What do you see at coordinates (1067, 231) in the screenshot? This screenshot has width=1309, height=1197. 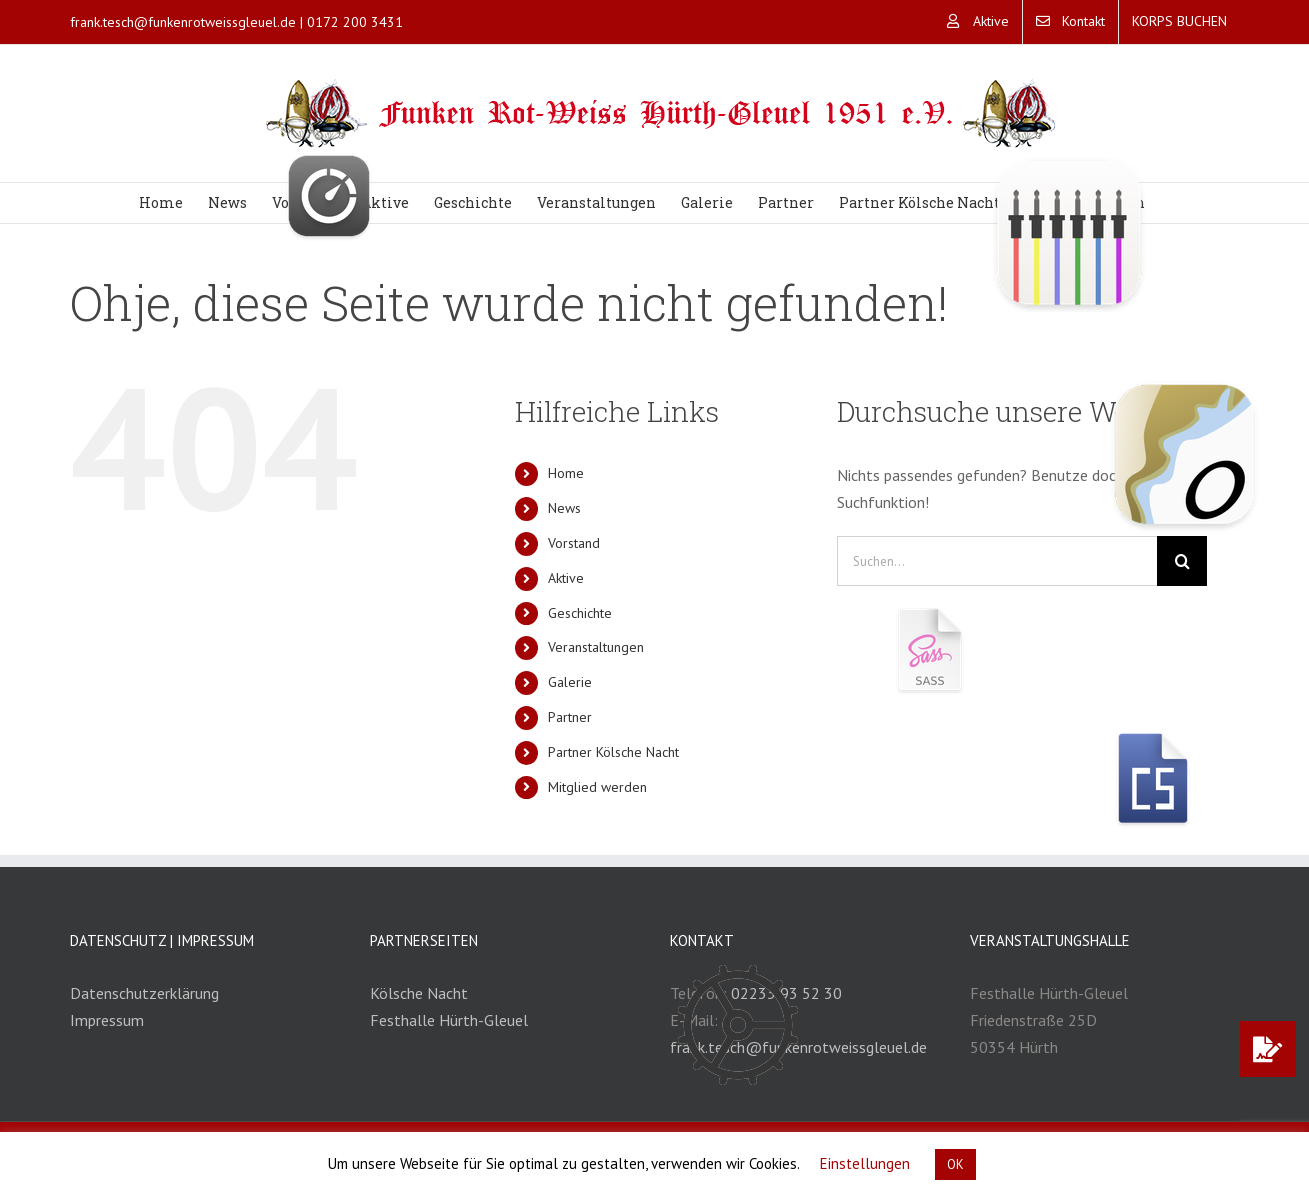 I see `open pulseview signal analysis application` at bounding box center [1067, 231].